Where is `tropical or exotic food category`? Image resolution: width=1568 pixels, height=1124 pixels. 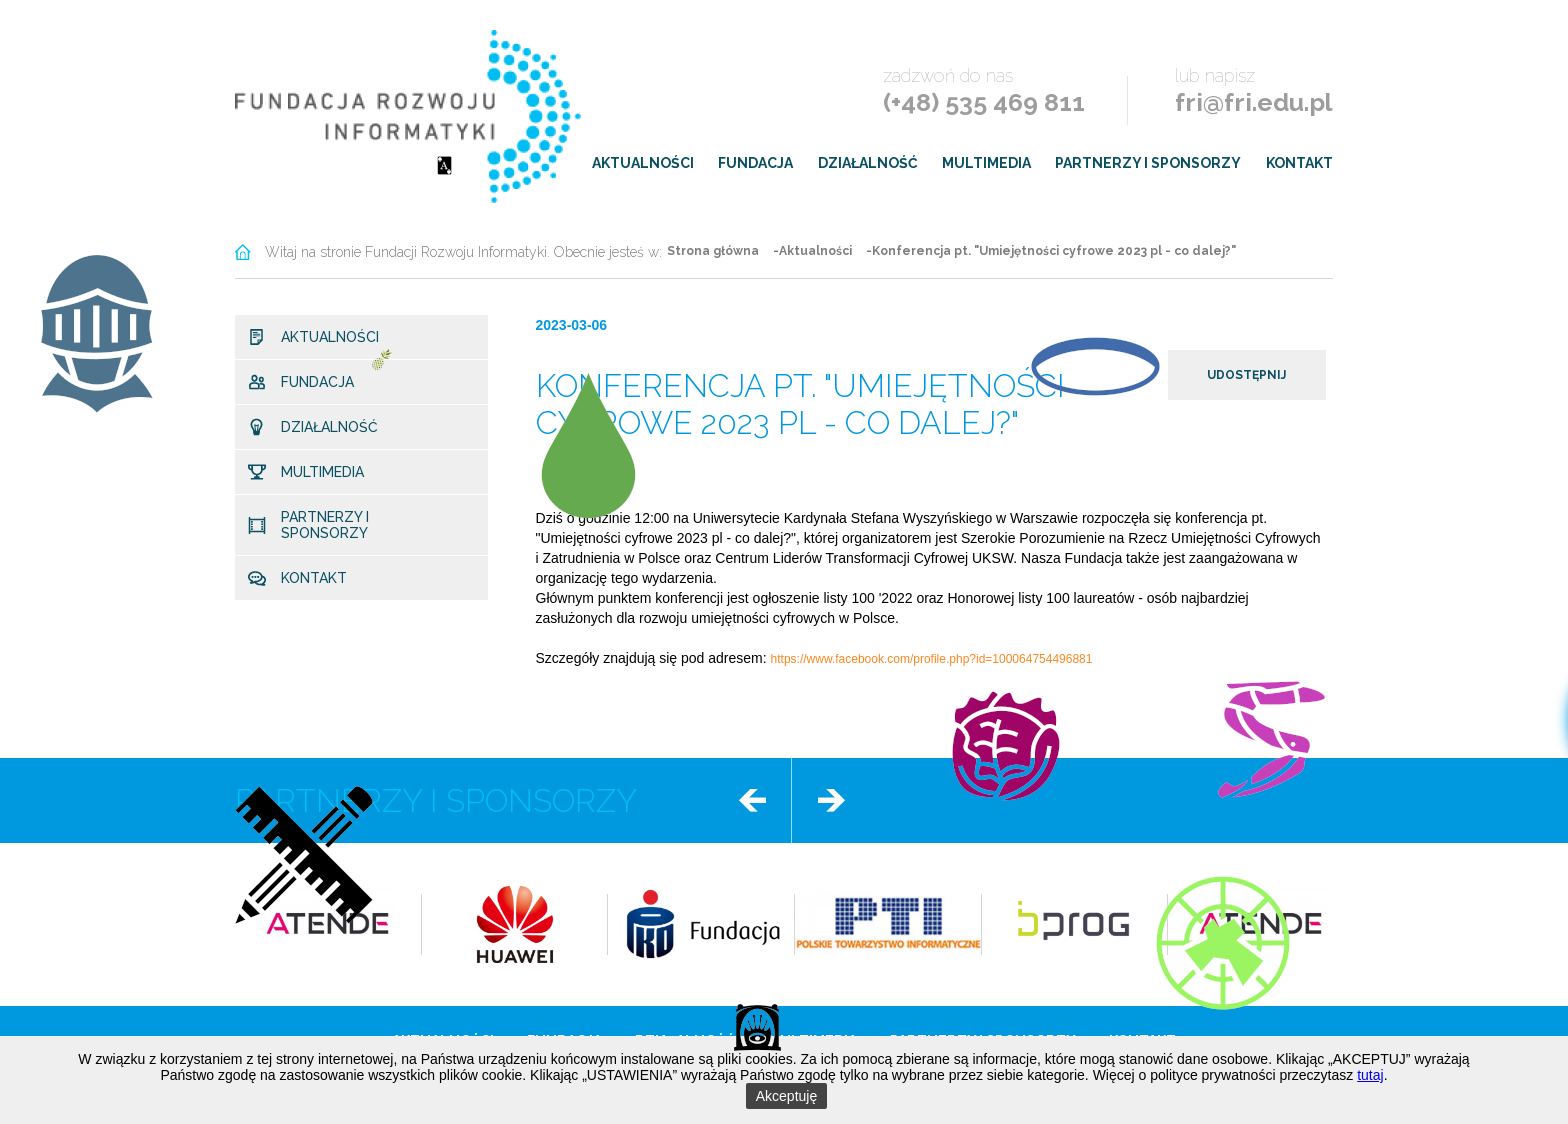
tropical or exotic food category is located at coordinates (382, 359).